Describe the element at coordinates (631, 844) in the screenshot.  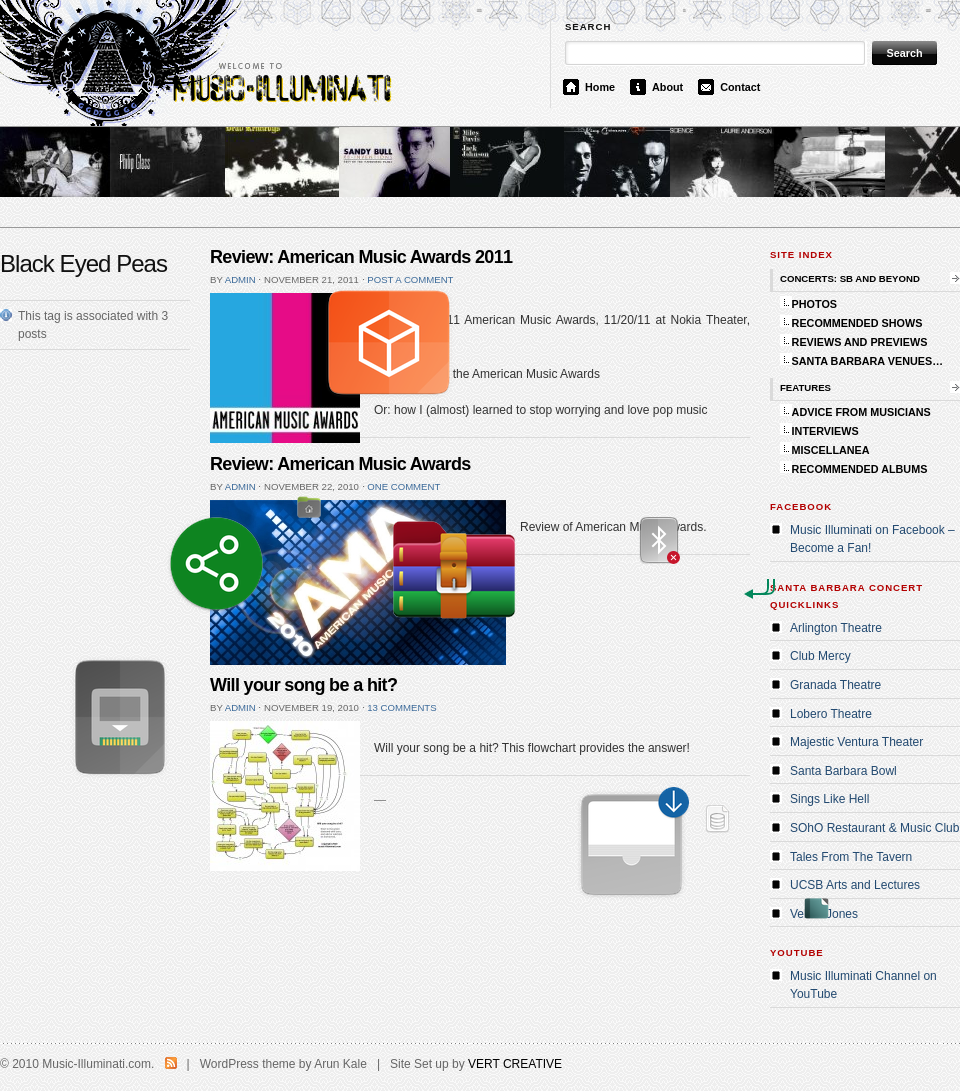
I see `access your email inbox` at that location.